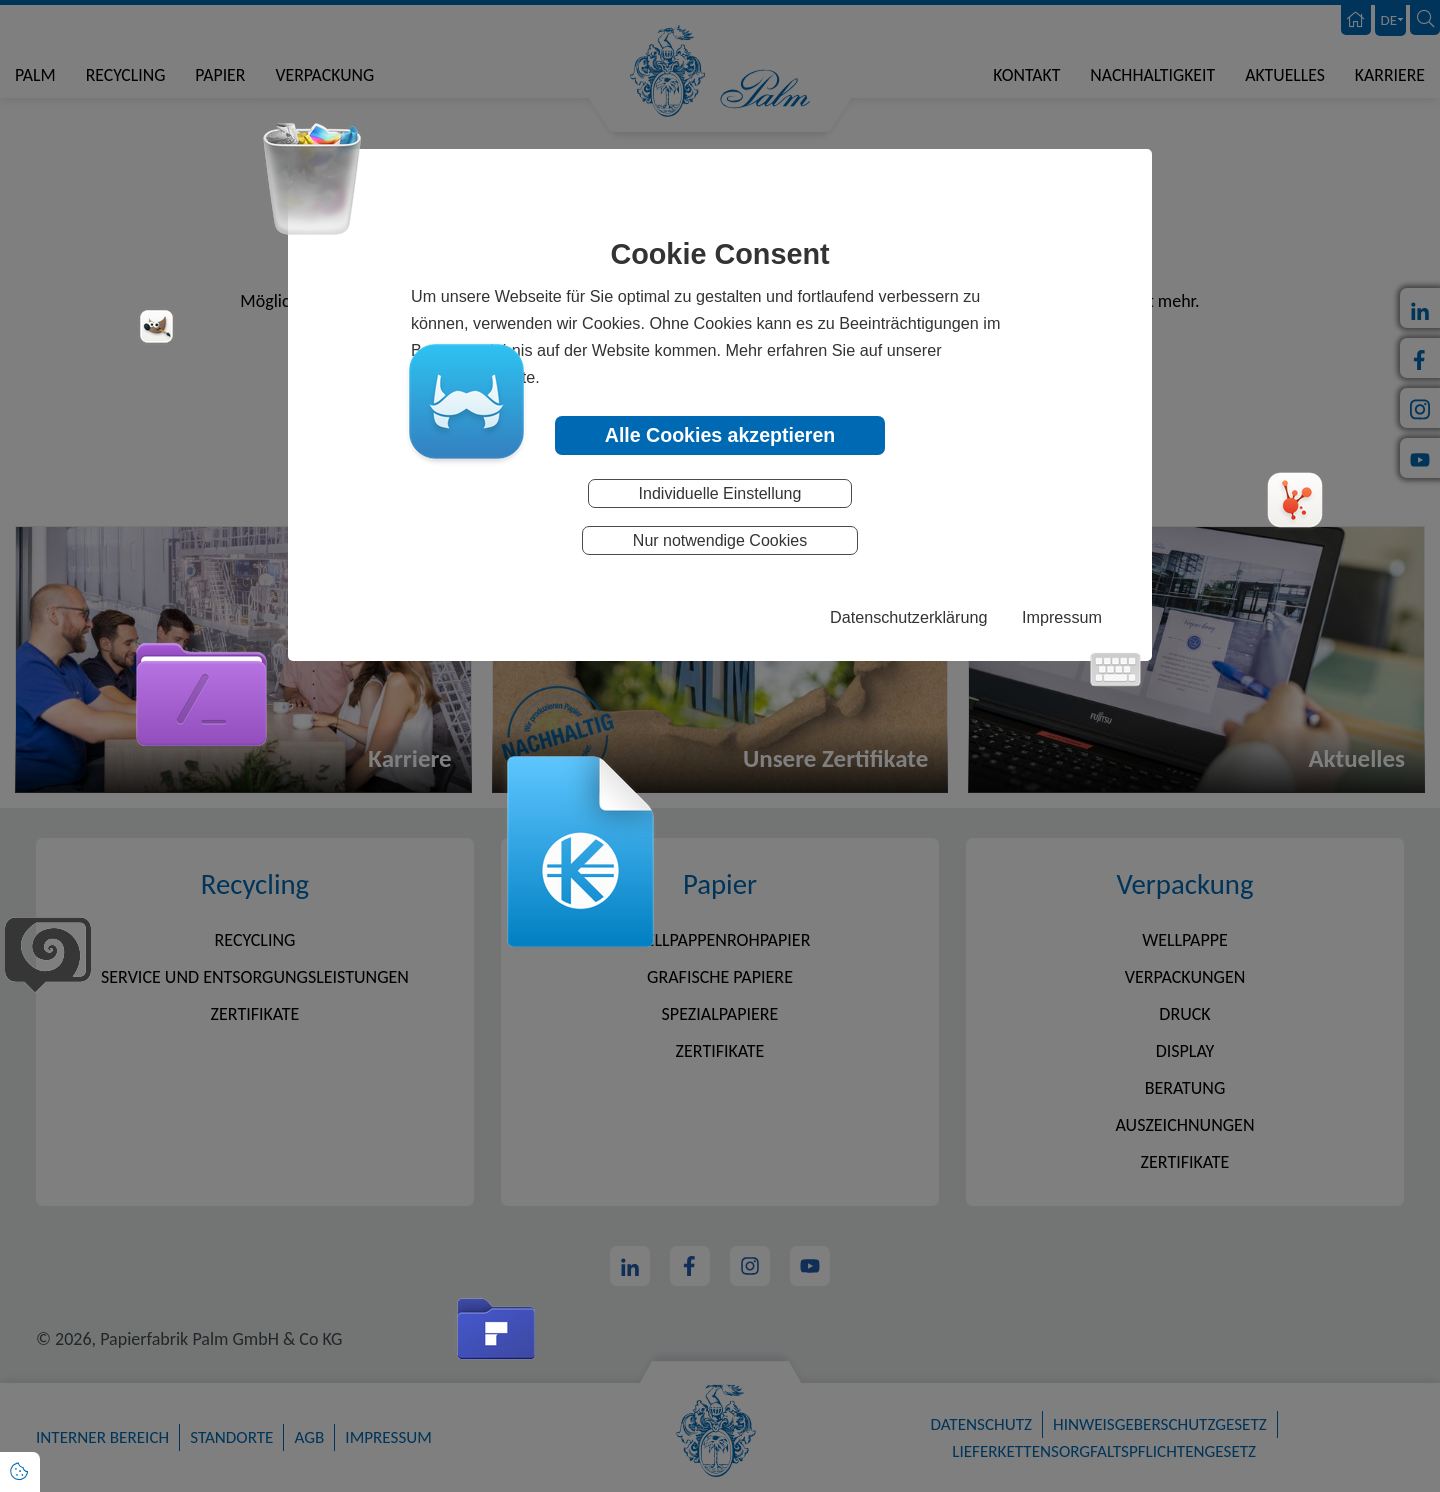 Image resolution: width=1440 pixels, height=1492 pixels. I want to click on open franz messaging app, so click(466, 401).